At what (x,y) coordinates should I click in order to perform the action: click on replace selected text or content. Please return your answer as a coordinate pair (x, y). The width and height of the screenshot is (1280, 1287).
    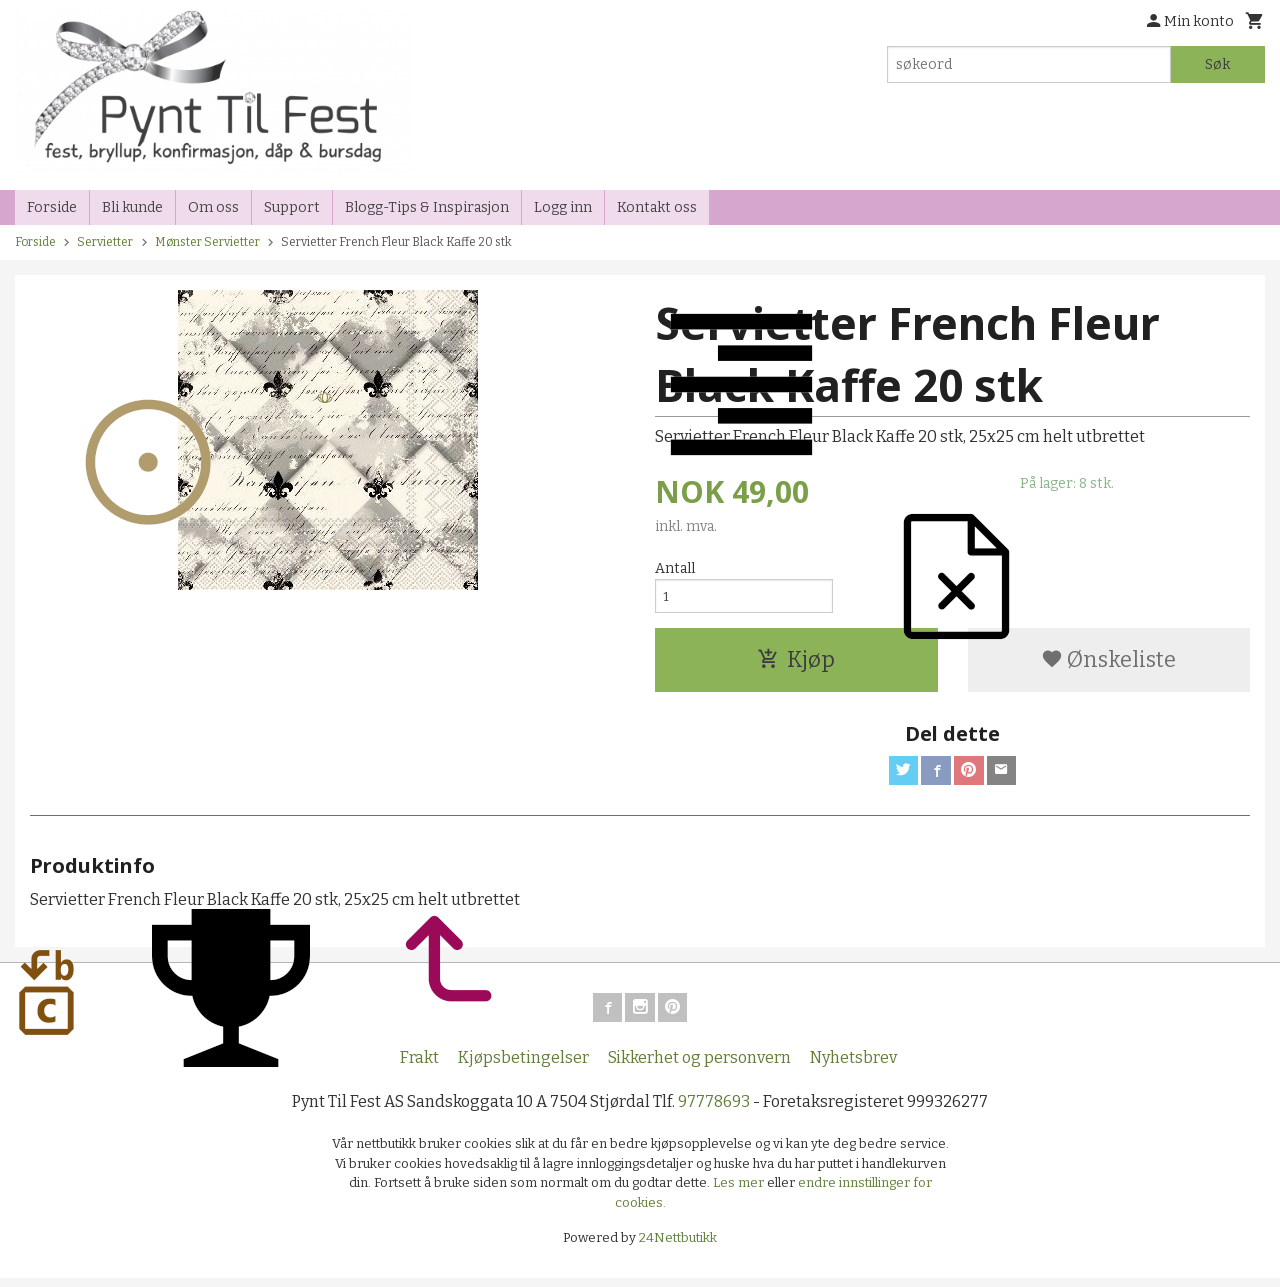
    Looking at the image, I should click on (49, 992).